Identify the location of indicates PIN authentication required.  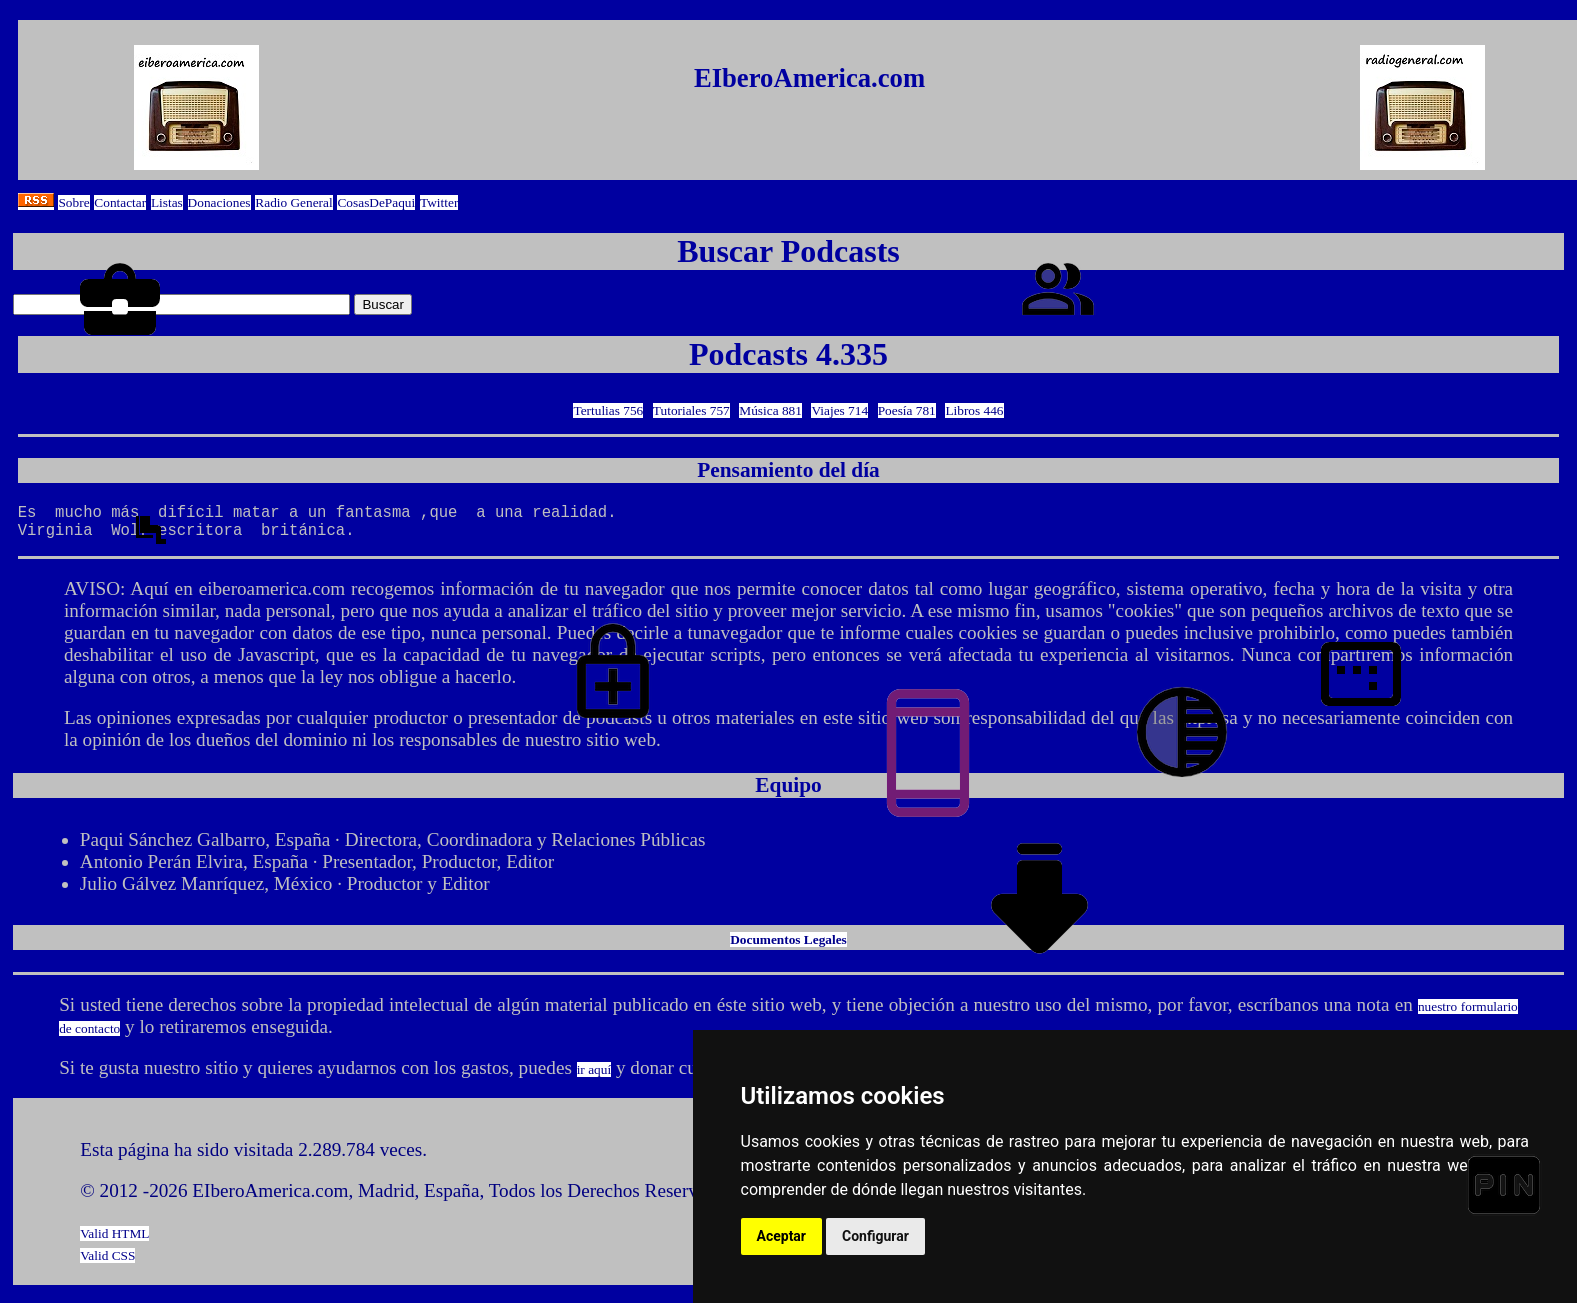
(1504, 1185).